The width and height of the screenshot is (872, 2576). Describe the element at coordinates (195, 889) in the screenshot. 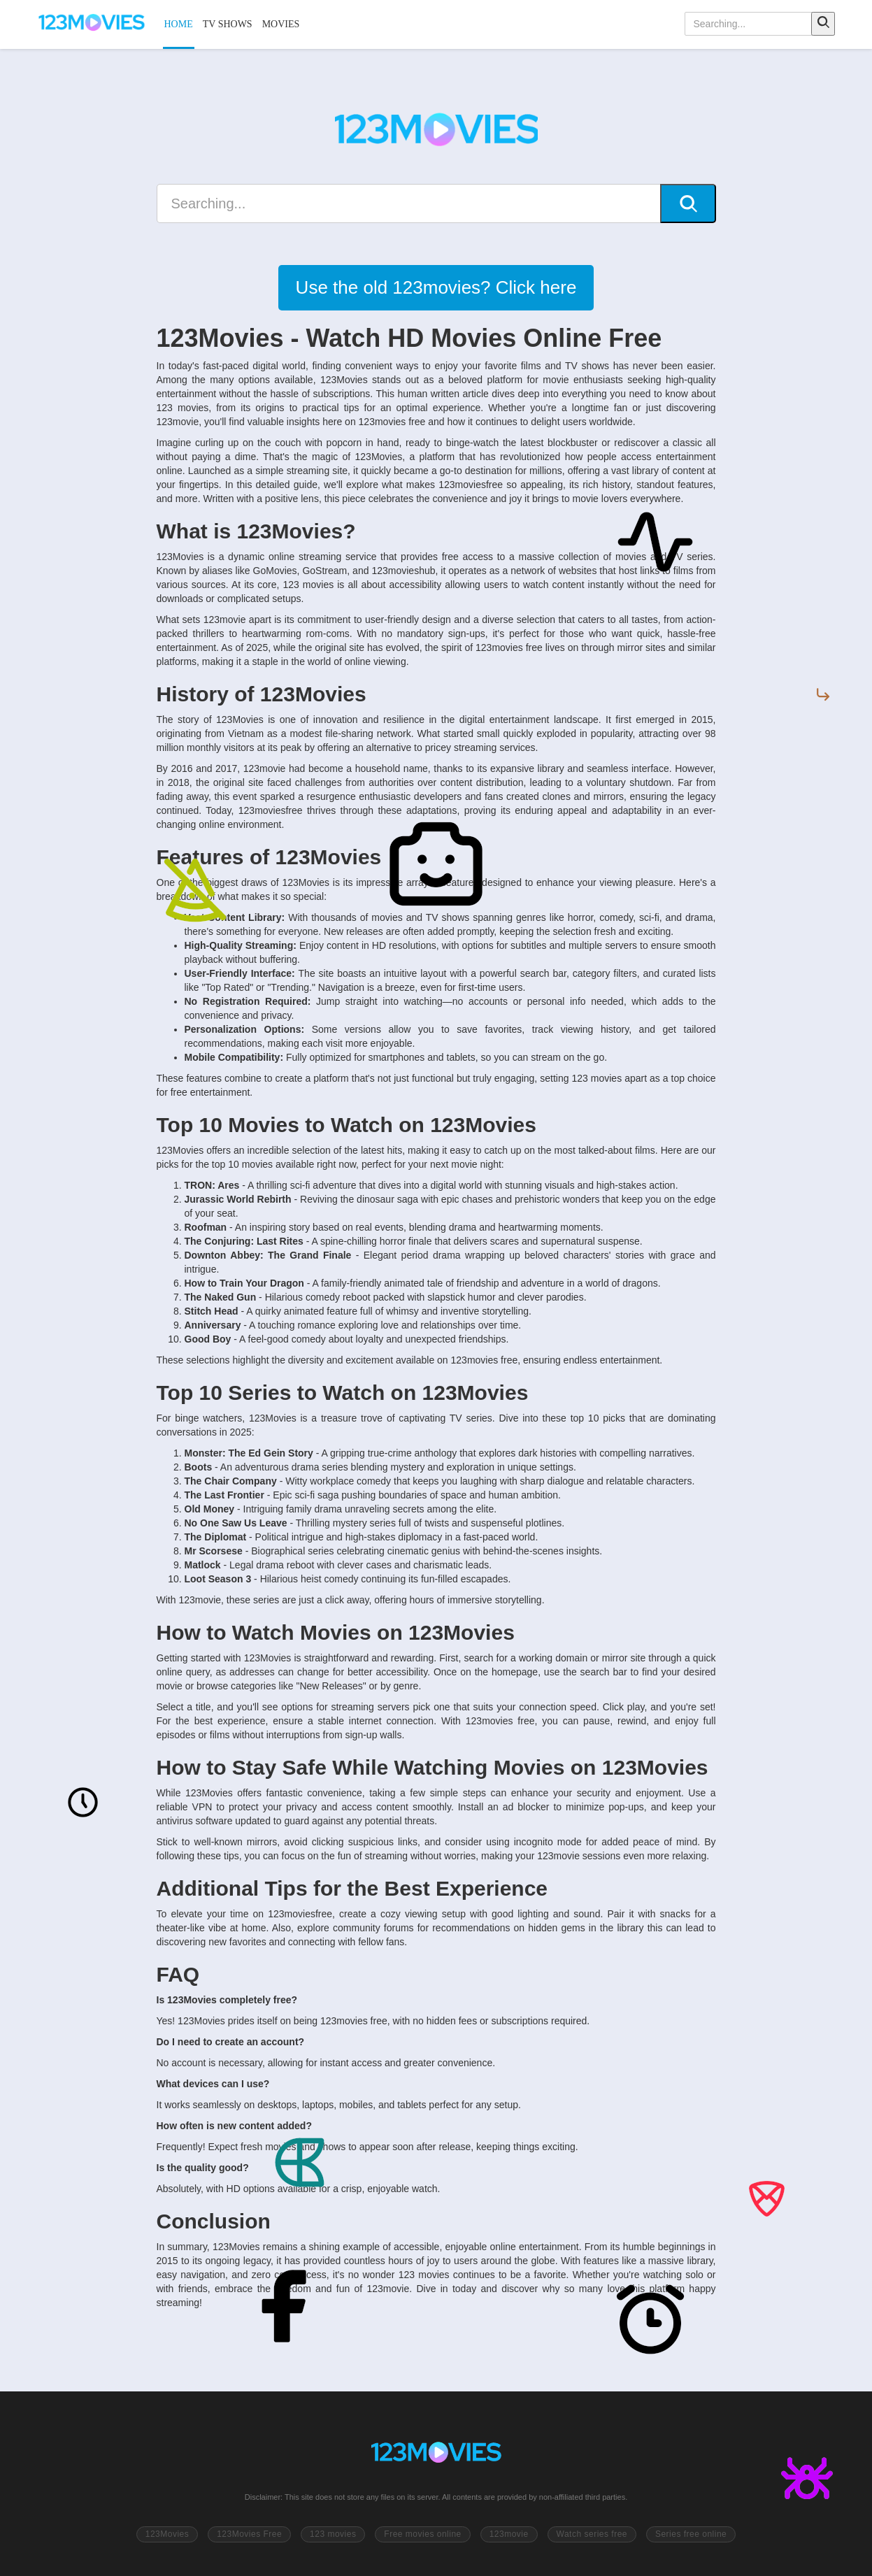

I see `indicates pizza is unavailable or sold out` at that location.